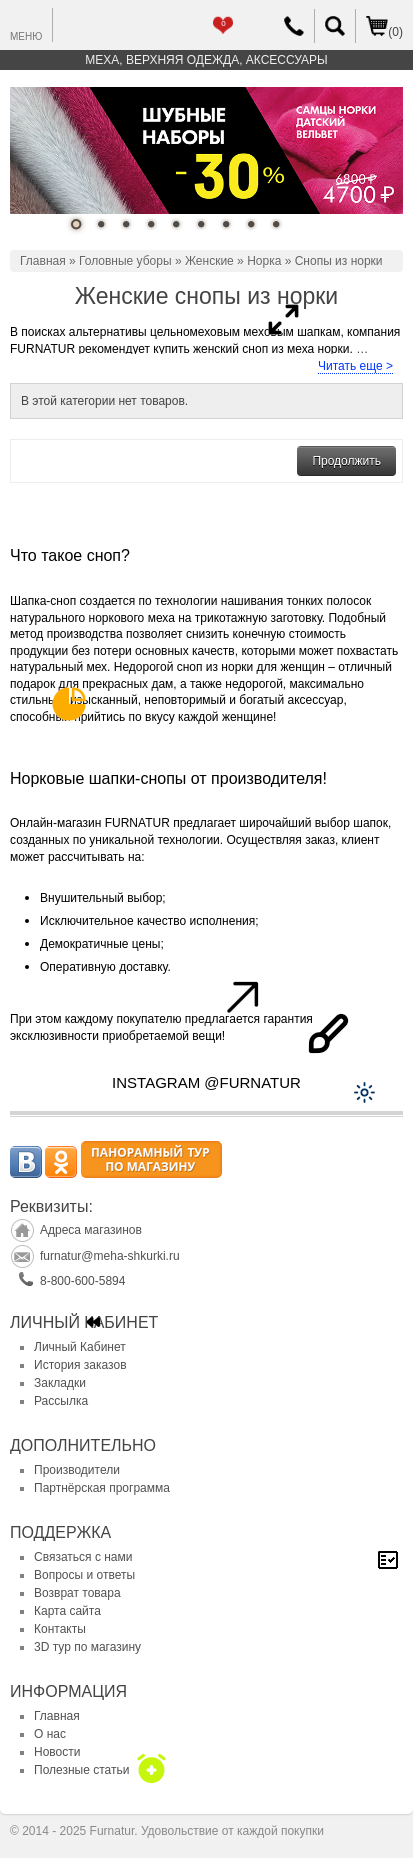 The width and height of the screenshot is (413, 1858). What do you see at coordinates (94, 1322) in the screenshot?
I see `rewind or skip backward in media playback` at bounding box center [94, 1322].